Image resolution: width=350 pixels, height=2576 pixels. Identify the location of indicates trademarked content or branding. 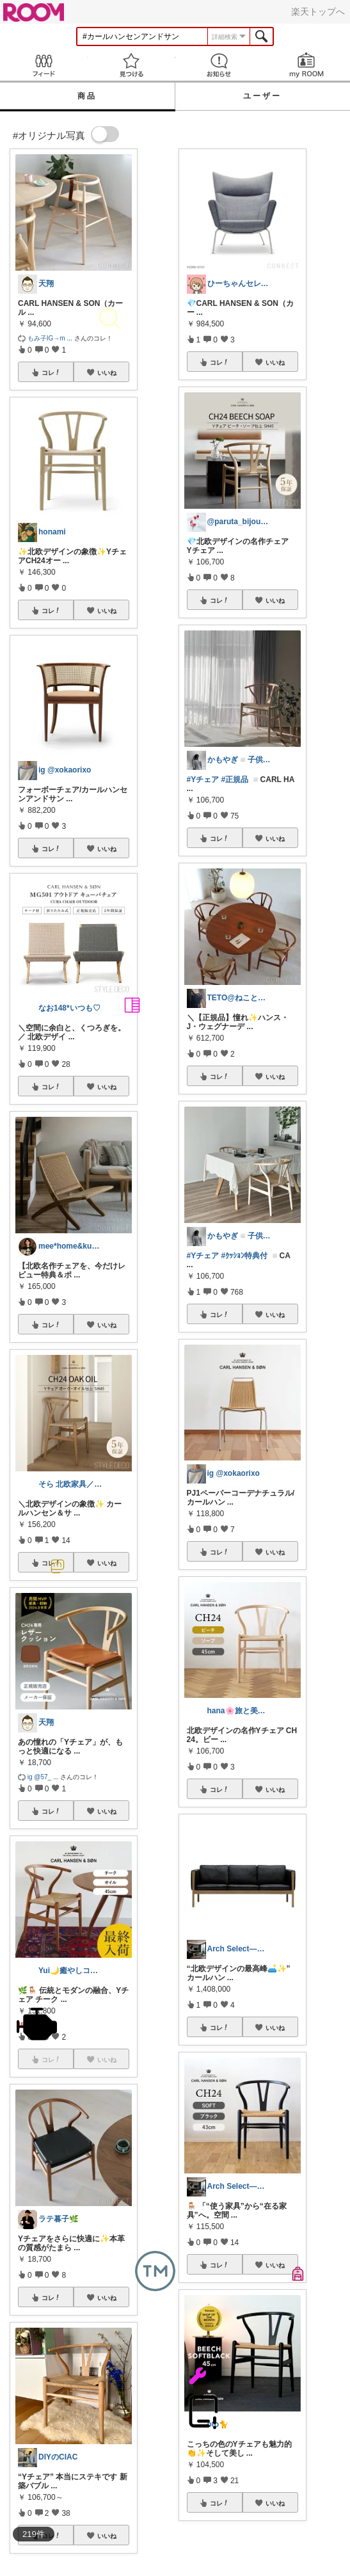
(155, 2271).